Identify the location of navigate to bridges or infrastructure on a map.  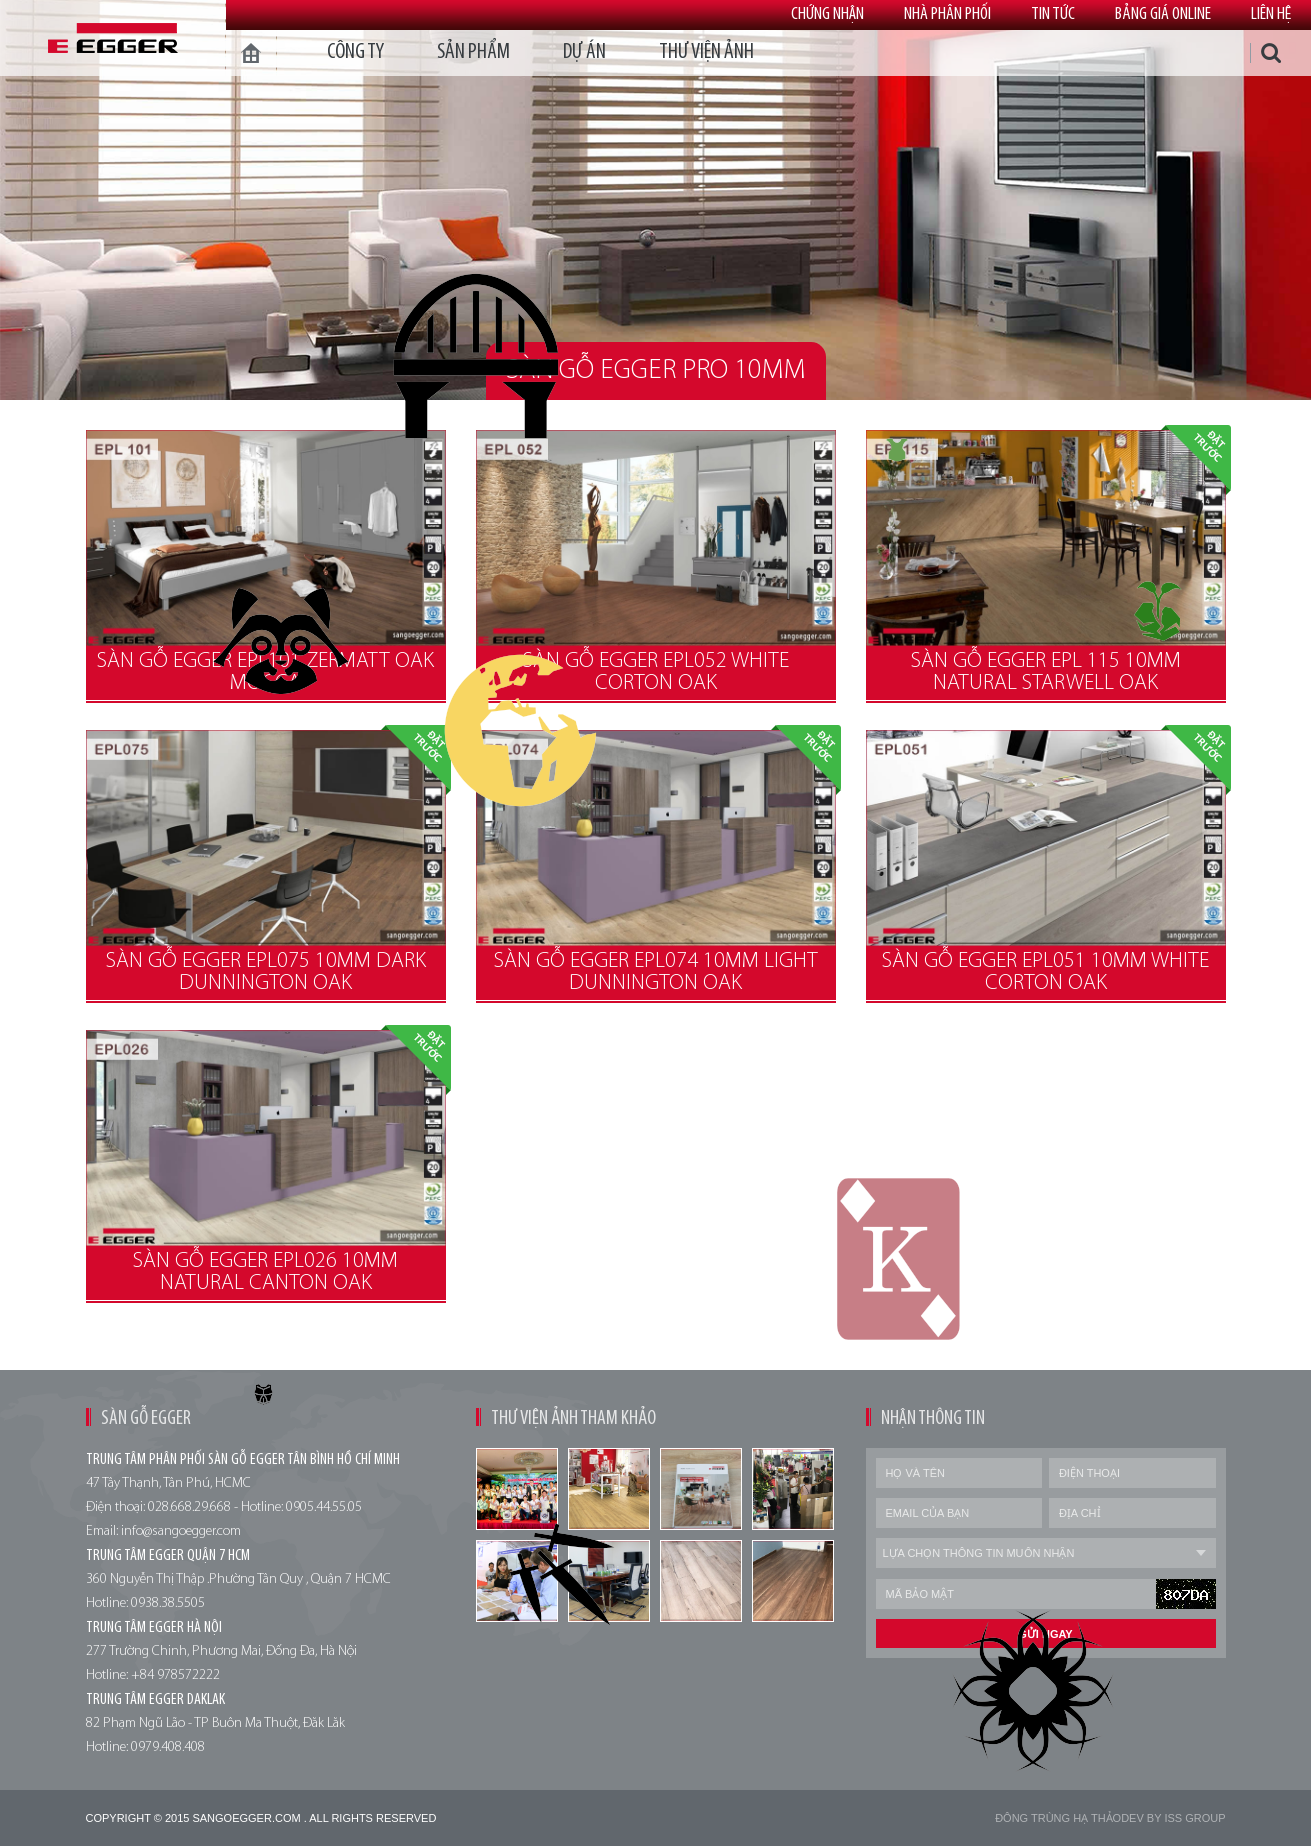
(476, 356).